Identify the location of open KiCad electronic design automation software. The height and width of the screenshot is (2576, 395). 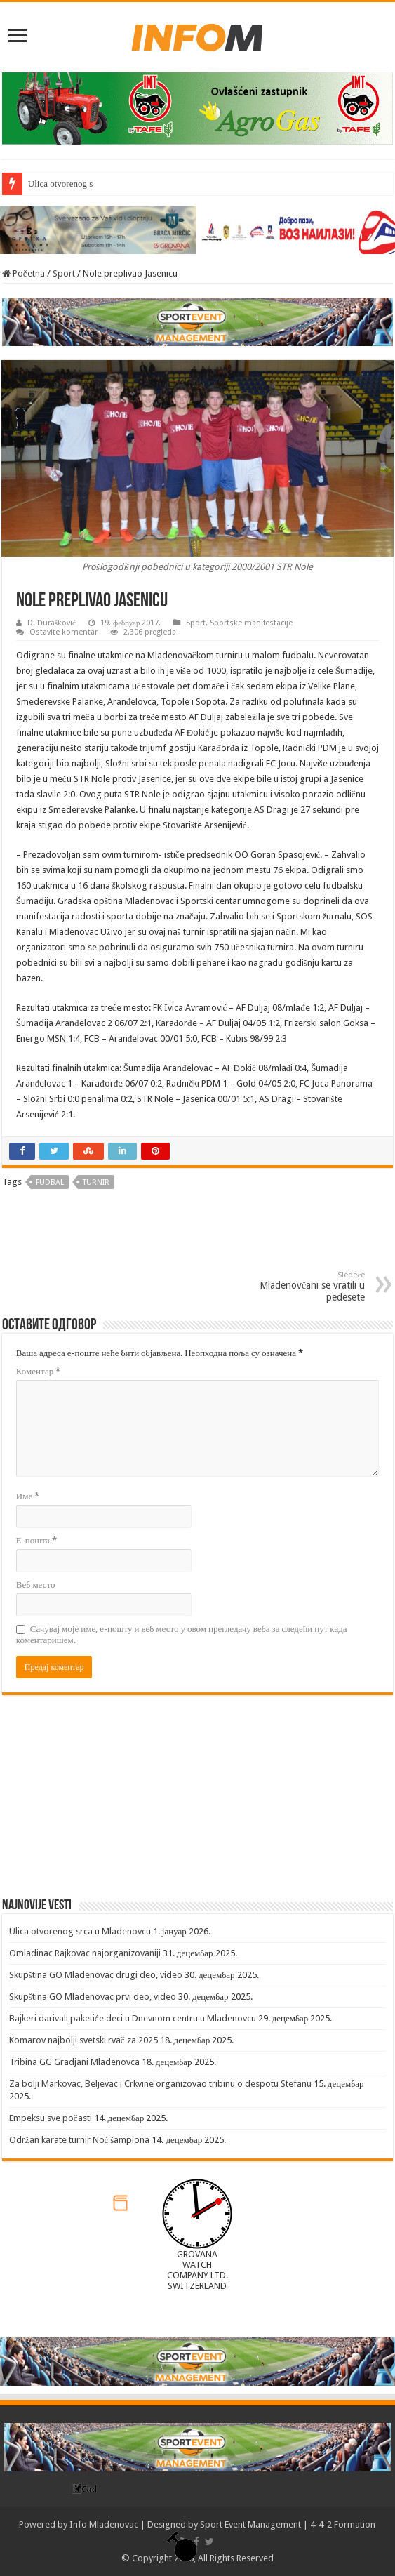
(84, 2488).